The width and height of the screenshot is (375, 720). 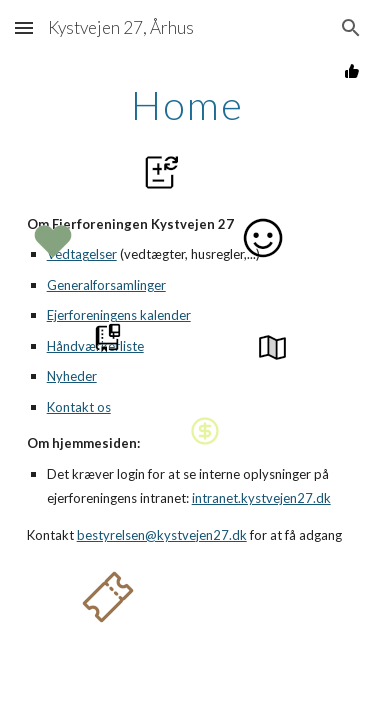 I want to click on view map, so click(x=272, y=347).